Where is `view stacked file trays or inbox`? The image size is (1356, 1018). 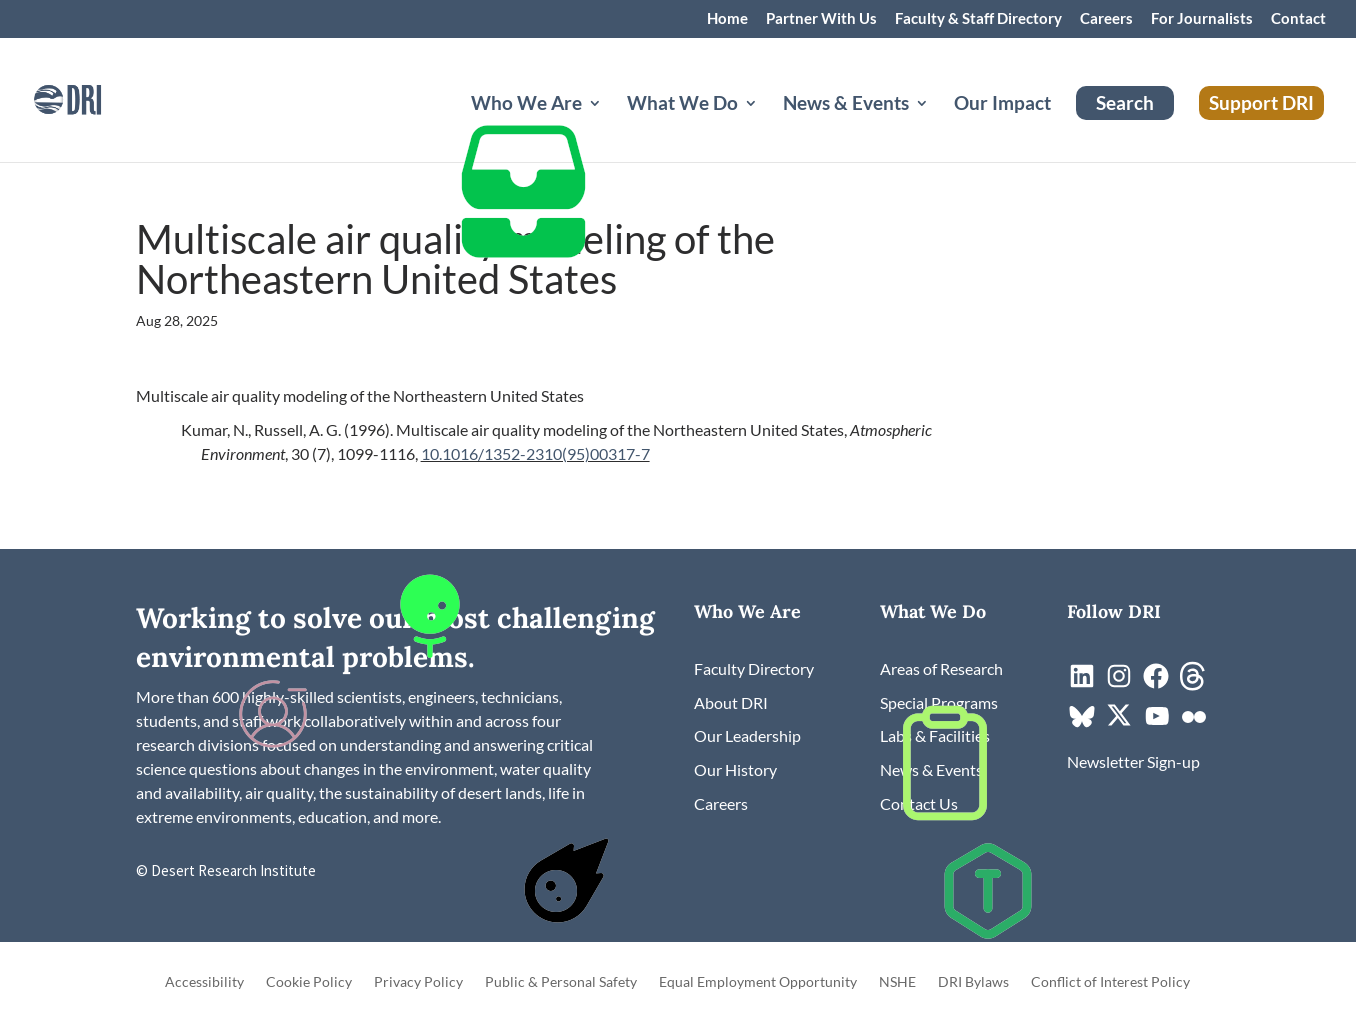
view stacked file trays or inbox is located at coordinates (523, 191).